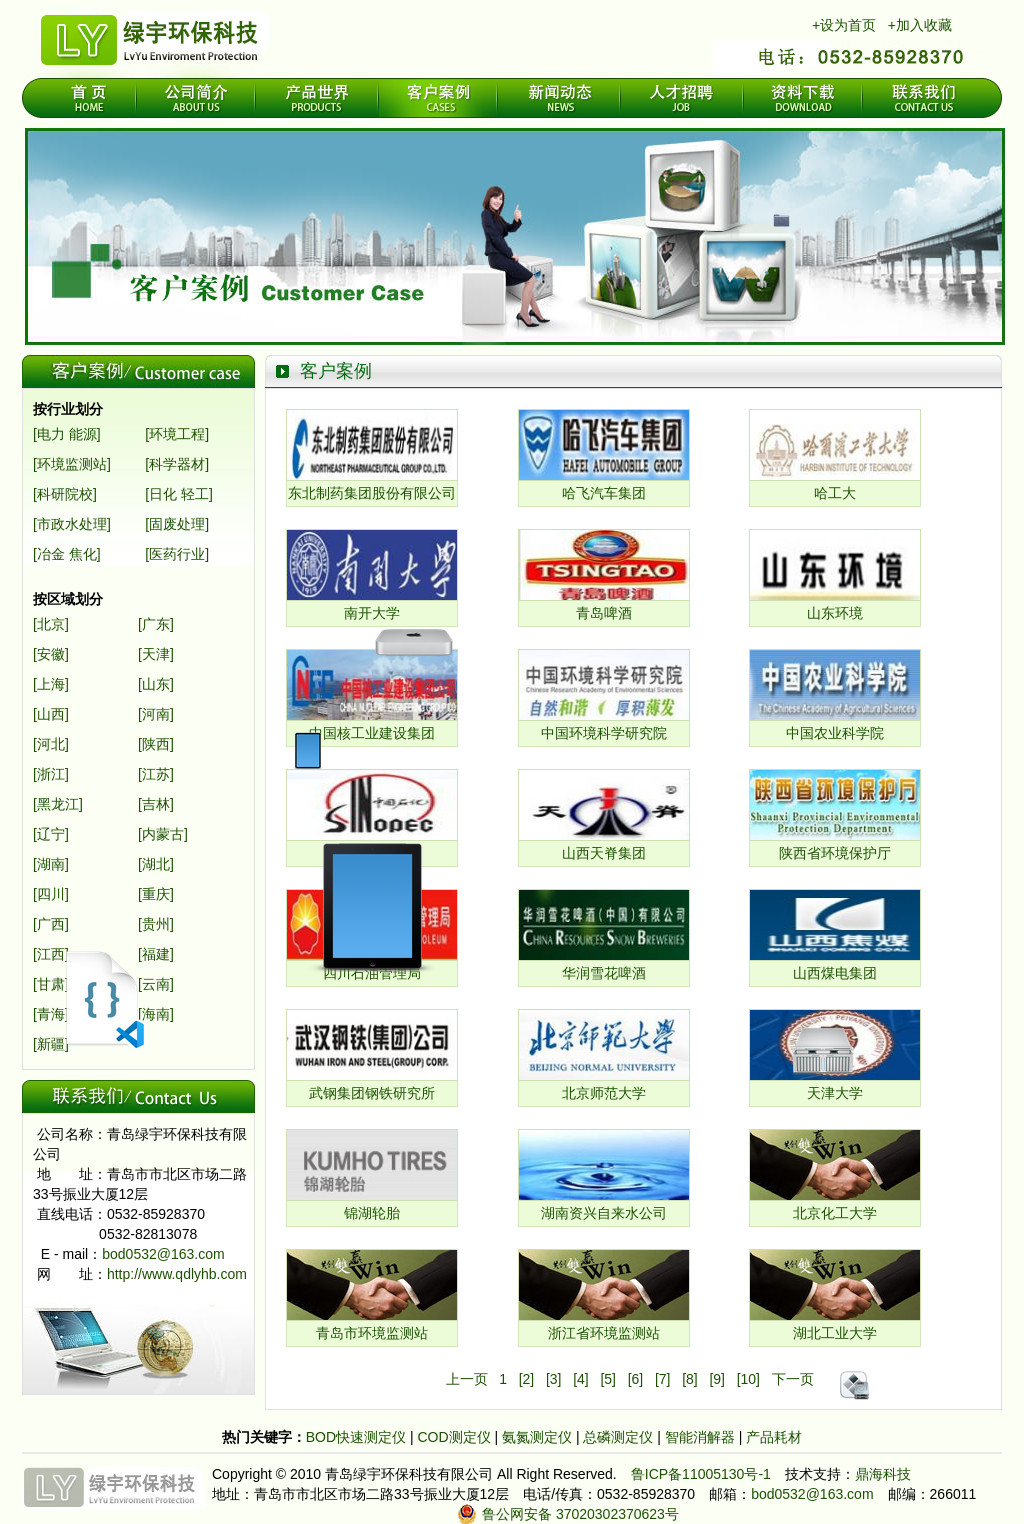 This screenshot has height=1524, width=1024. Describe the element at coordinates (781, 220) in the screenshot. I see `open your documents folder` at that location.